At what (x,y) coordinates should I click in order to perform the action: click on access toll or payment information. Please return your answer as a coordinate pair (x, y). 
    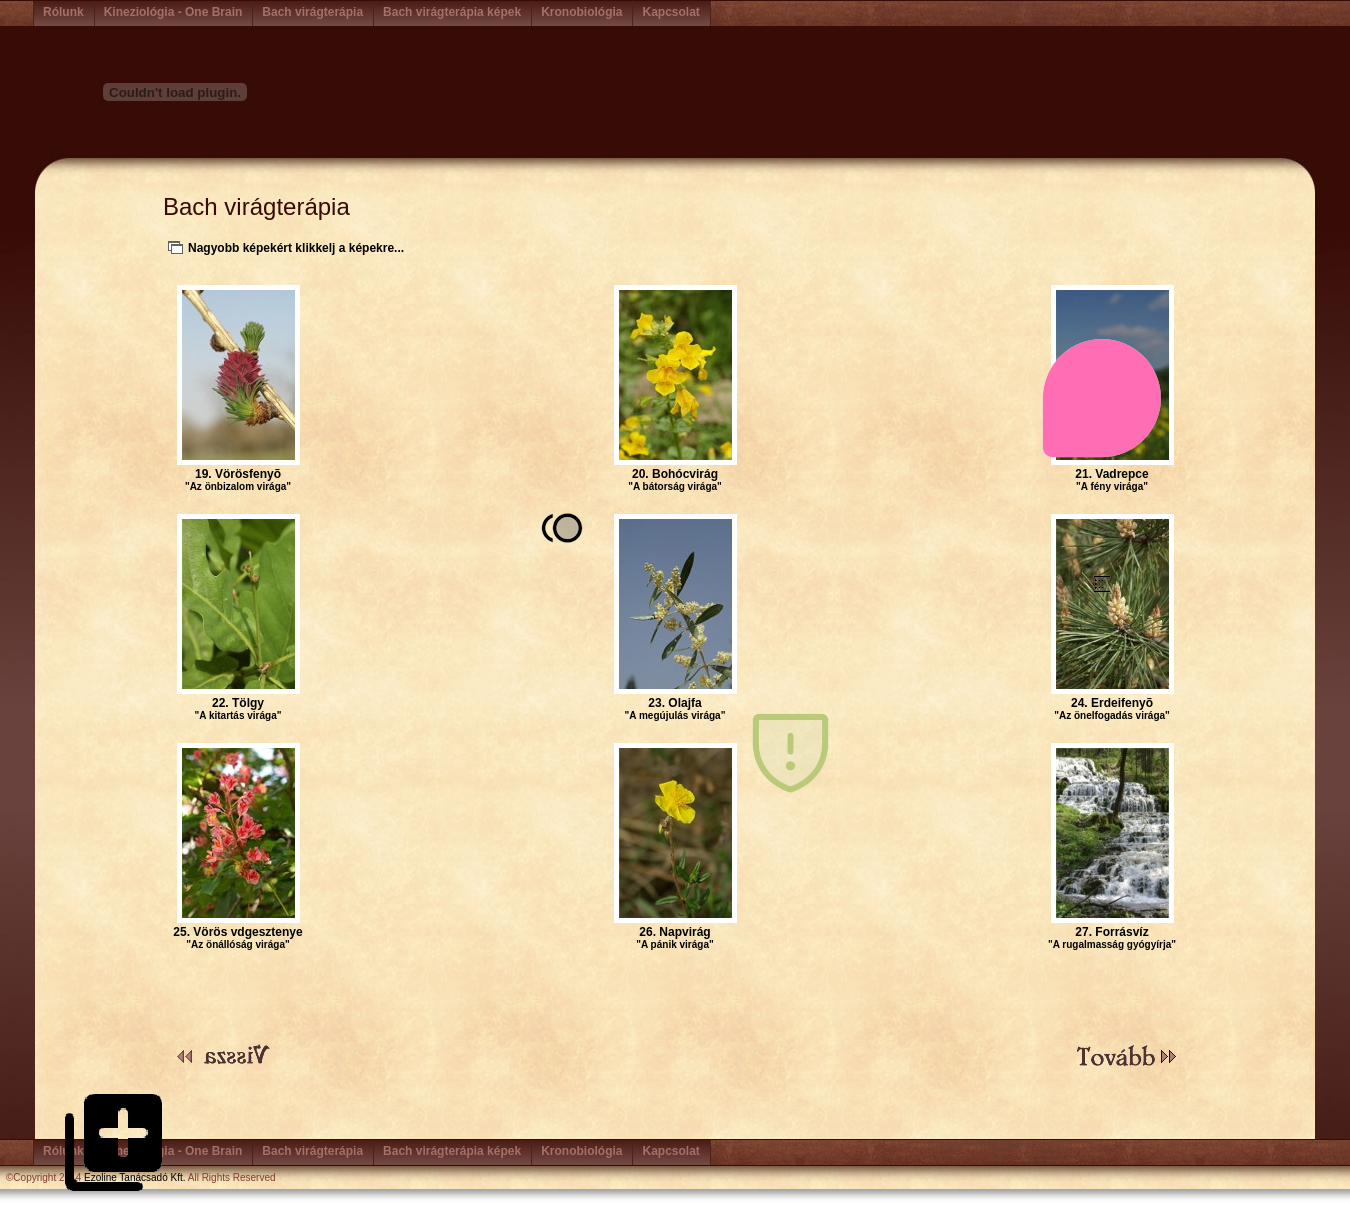
    Looking at the image, I should click on (562, 528).